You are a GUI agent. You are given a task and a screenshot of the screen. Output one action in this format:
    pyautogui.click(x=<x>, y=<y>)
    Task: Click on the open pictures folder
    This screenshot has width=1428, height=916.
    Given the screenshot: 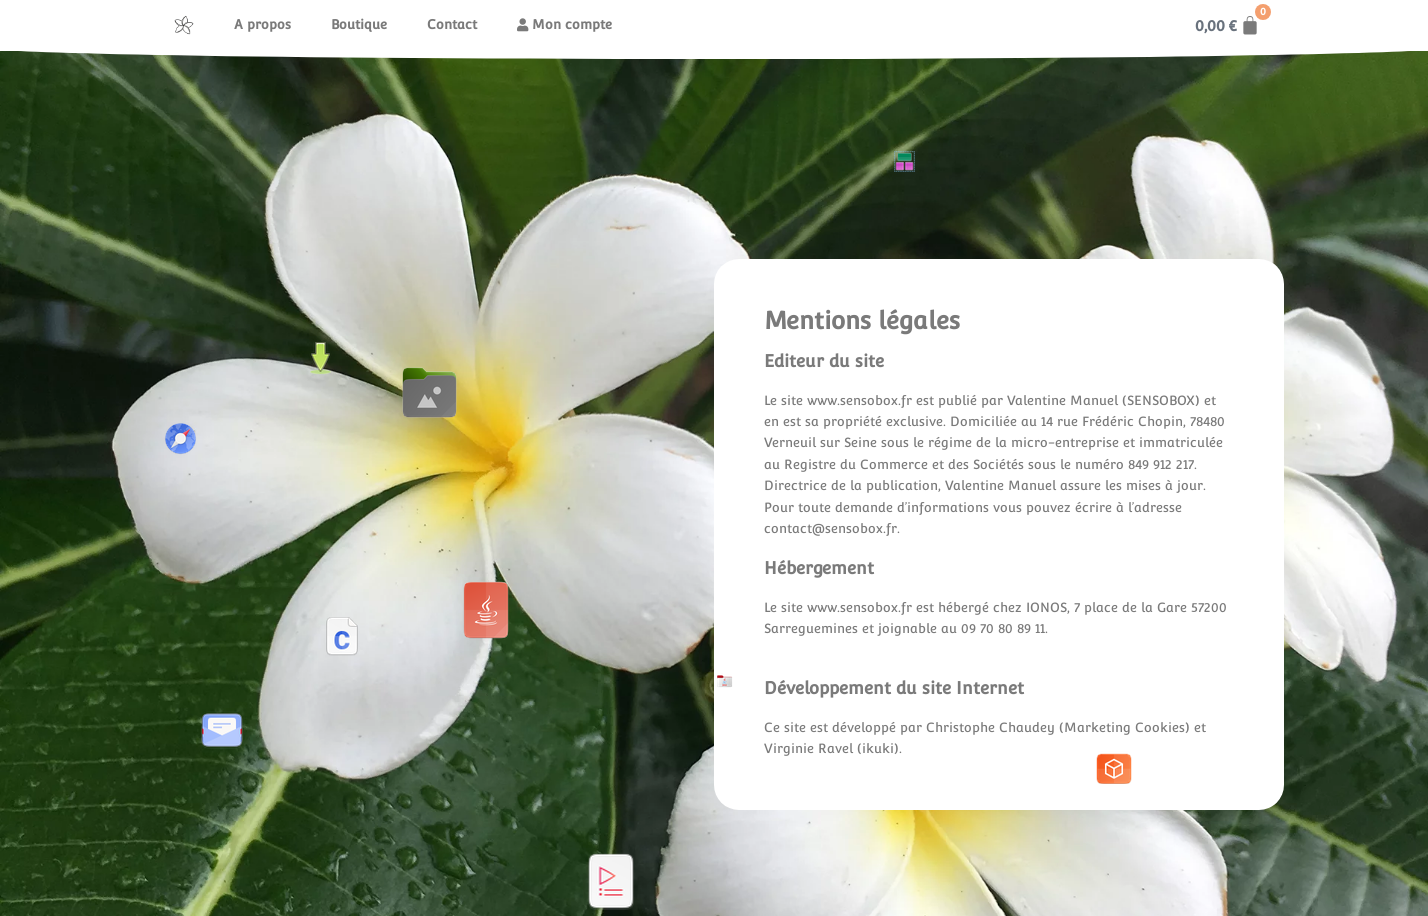 What is the action you would take?
    pyautogui.click(x=429, y=392)
    